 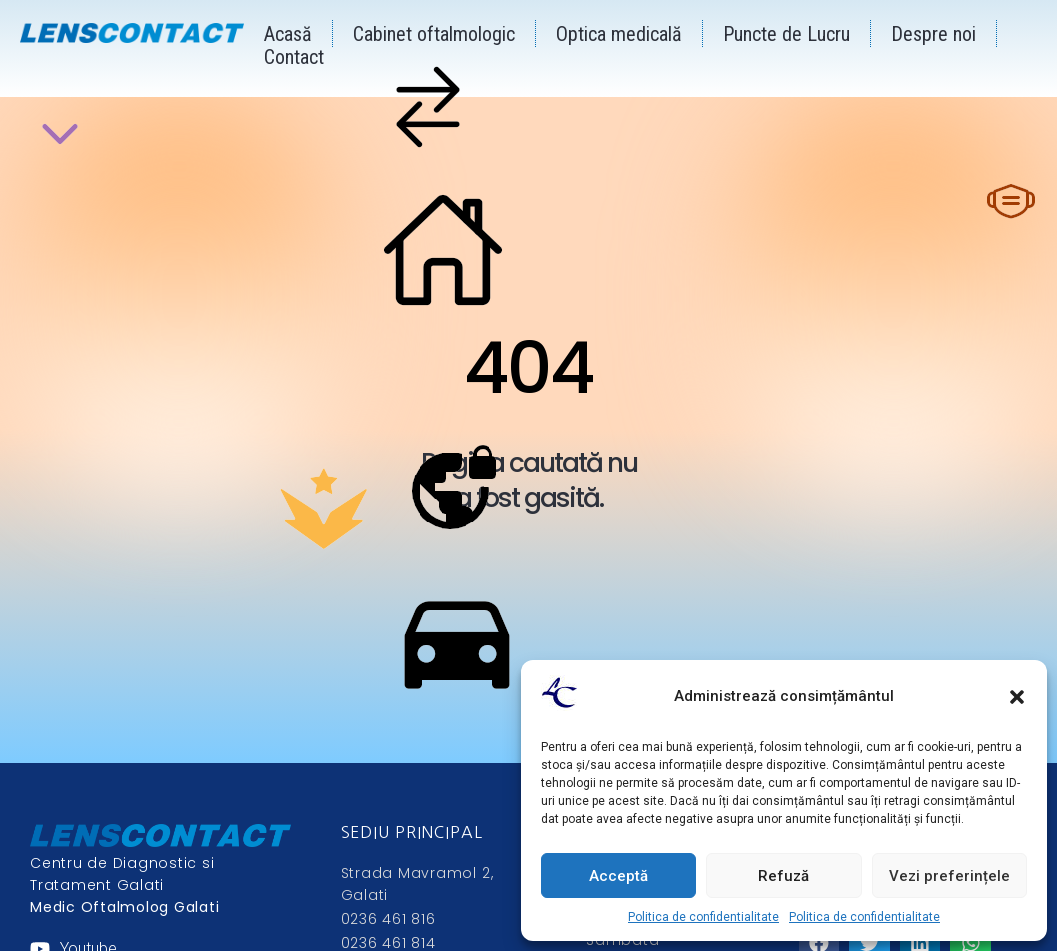 What do you see at coordinates (457, 645) in the screenshot?
I see `access vehicle or car-related settings` at bounding box center [457, 645].